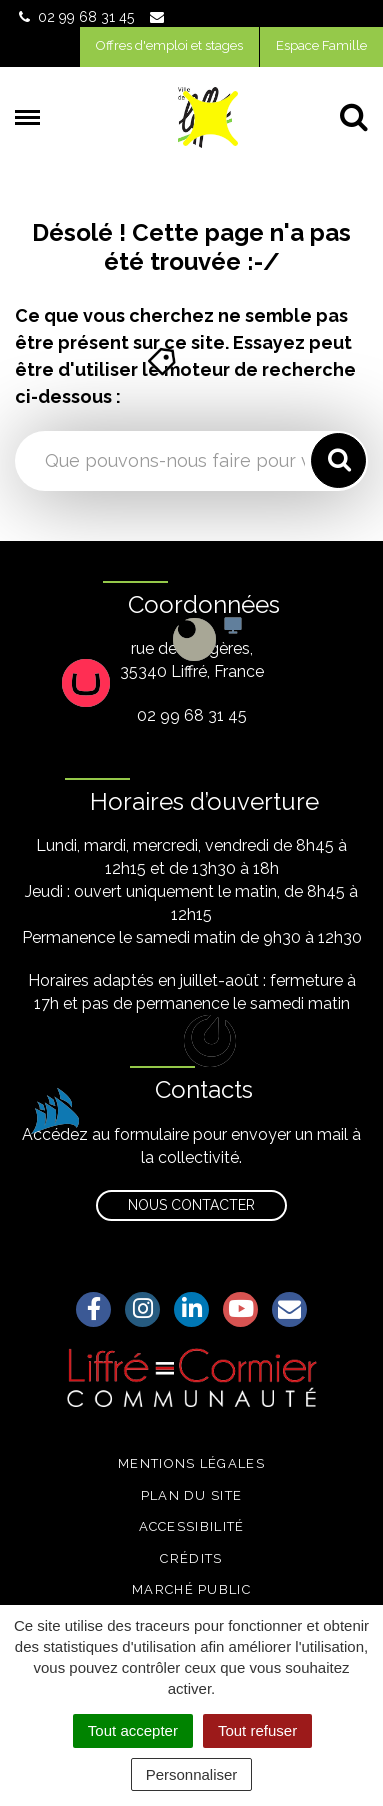 Image resolution: width=383 pixels, height=1806 pixels. Describe the element at coordinates (233, 625) in the screenshot. I see `access desktop or computer settings` at that location.